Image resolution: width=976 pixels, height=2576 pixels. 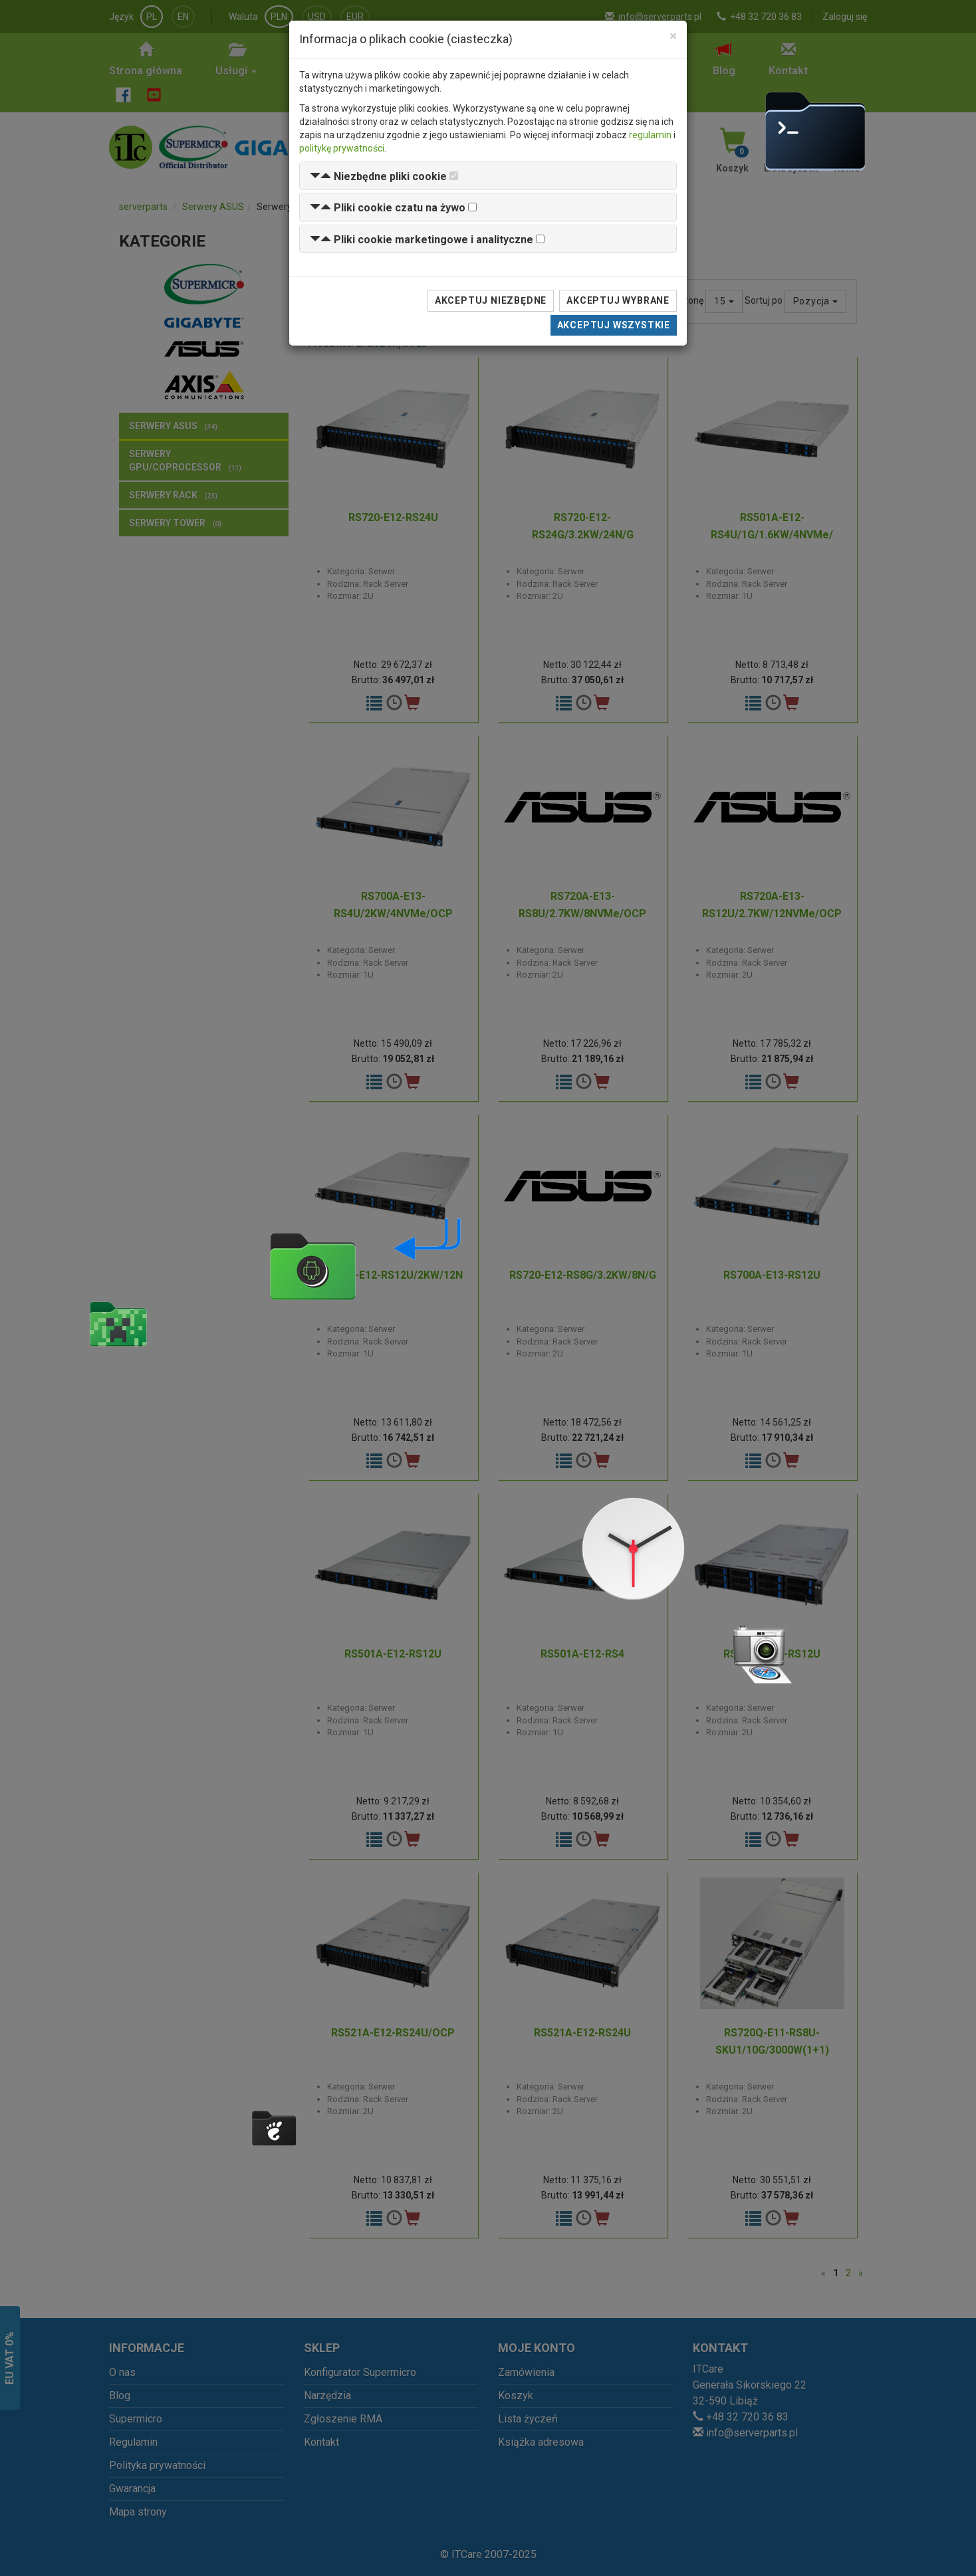 I want to click on open recently accessed documents, so click(x=633, y=1549).